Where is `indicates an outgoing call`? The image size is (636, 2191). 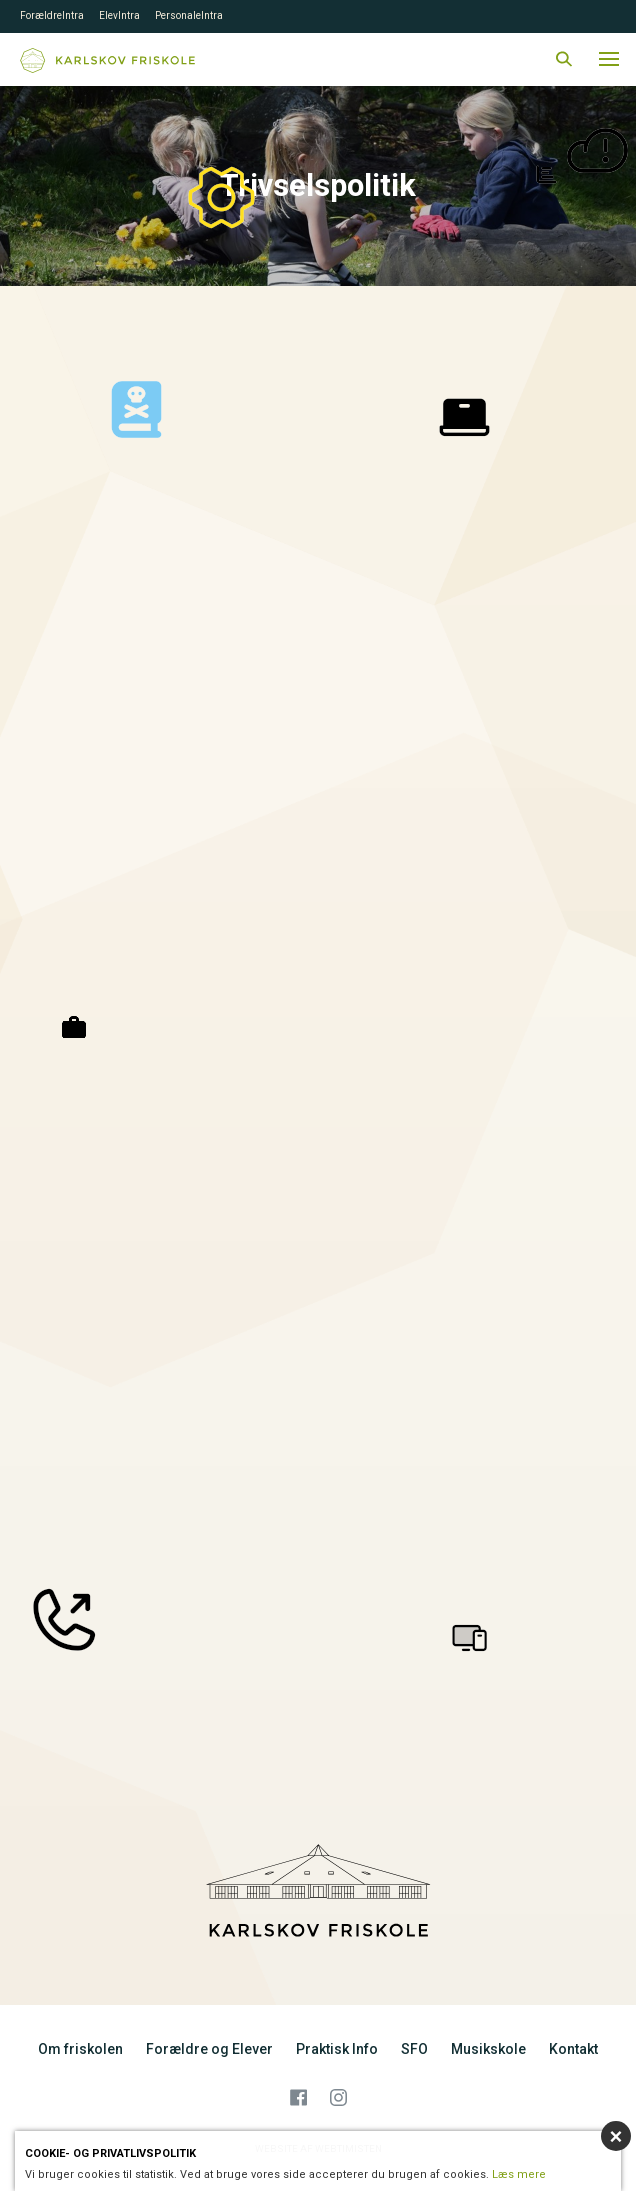 indicates an outgoing call is located at coordinates (65, 1618).